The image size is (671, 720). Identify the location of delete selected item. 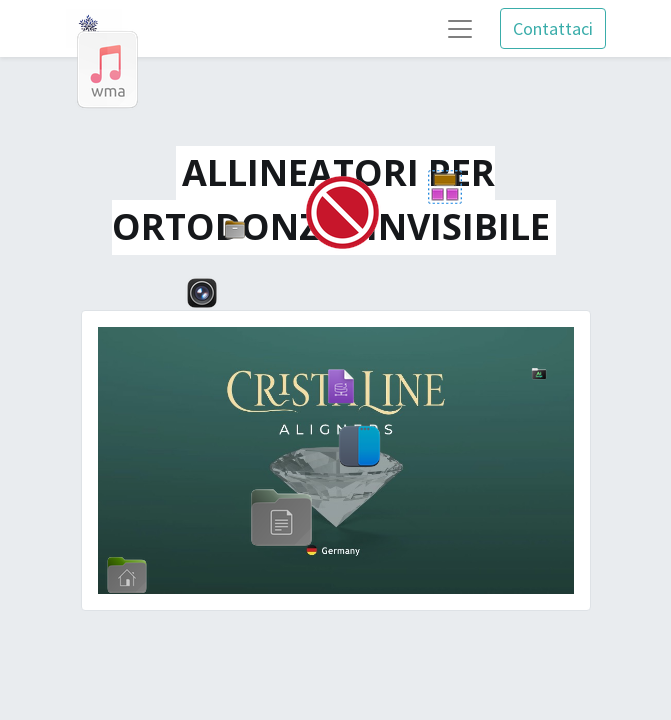
(342, 212).